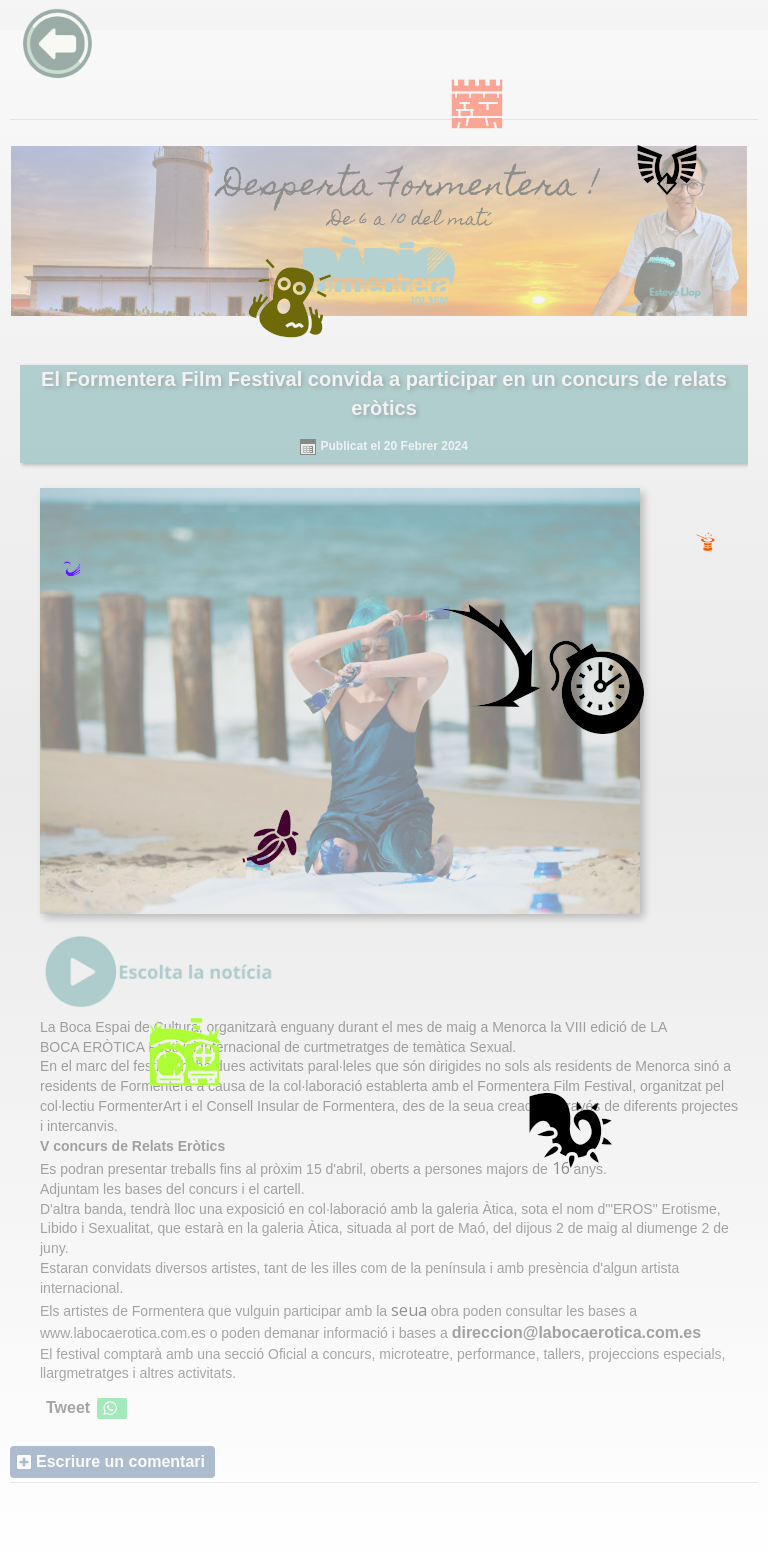 This screenshot has height=1566, width=768. What do you see at coordinates (570, 1130) in the screenshot?
I see `select tentacle monster or creature type` at bounding box center [570, 1130].